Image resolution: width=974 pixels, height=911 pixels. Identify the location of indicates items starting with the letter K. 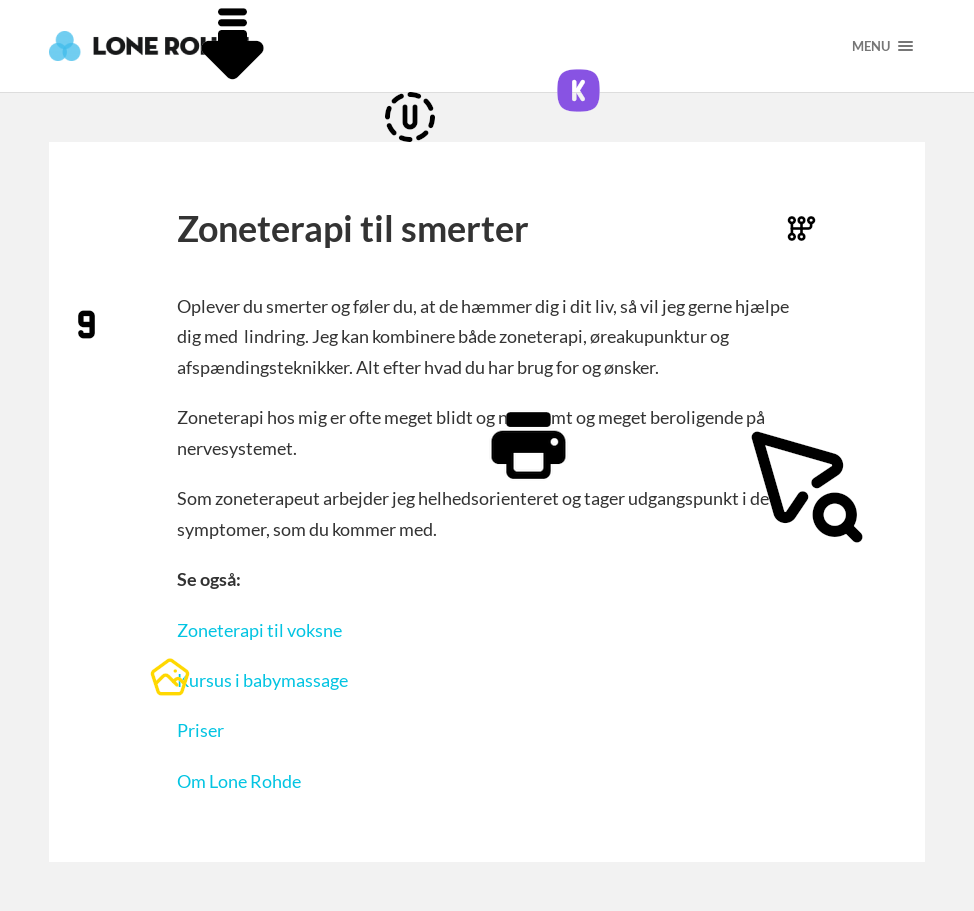
(578, 90).